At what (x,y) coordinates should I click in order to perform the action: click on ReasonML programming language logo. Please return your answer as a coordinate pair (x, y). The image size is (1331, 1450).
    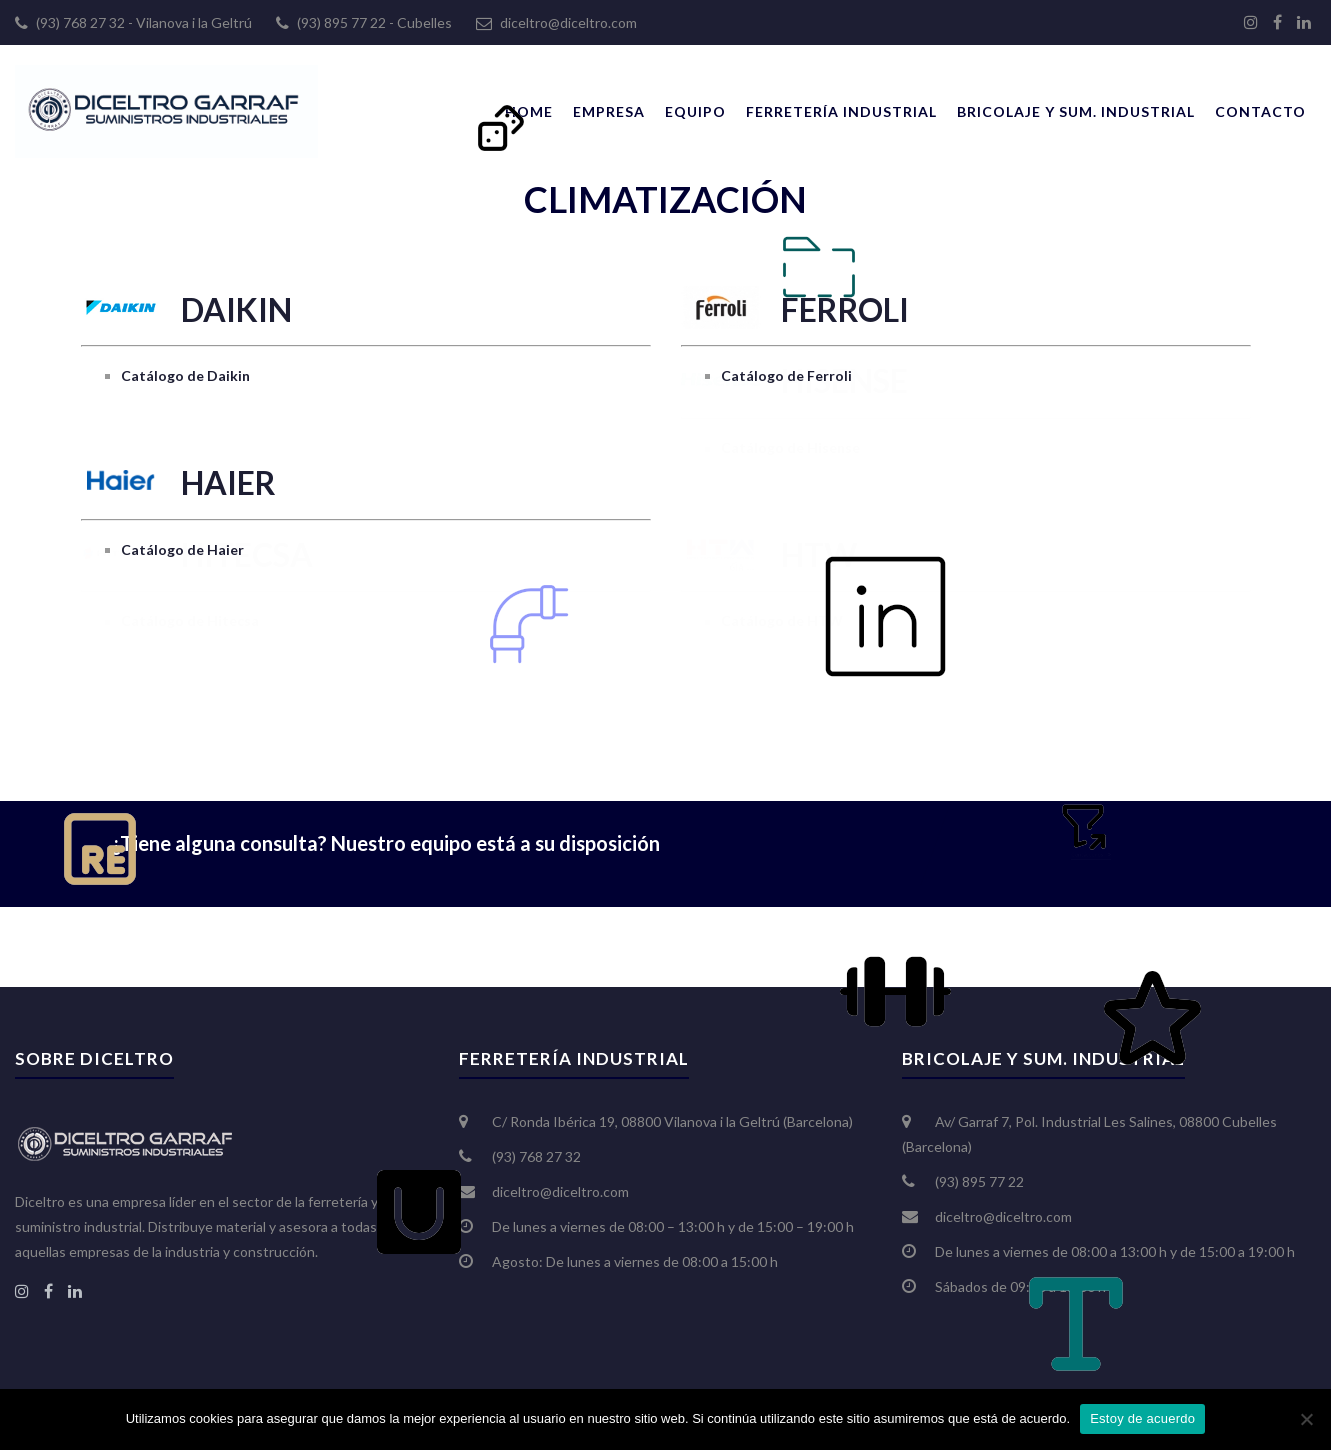
    Looking at the image, I should click on (100, 849).